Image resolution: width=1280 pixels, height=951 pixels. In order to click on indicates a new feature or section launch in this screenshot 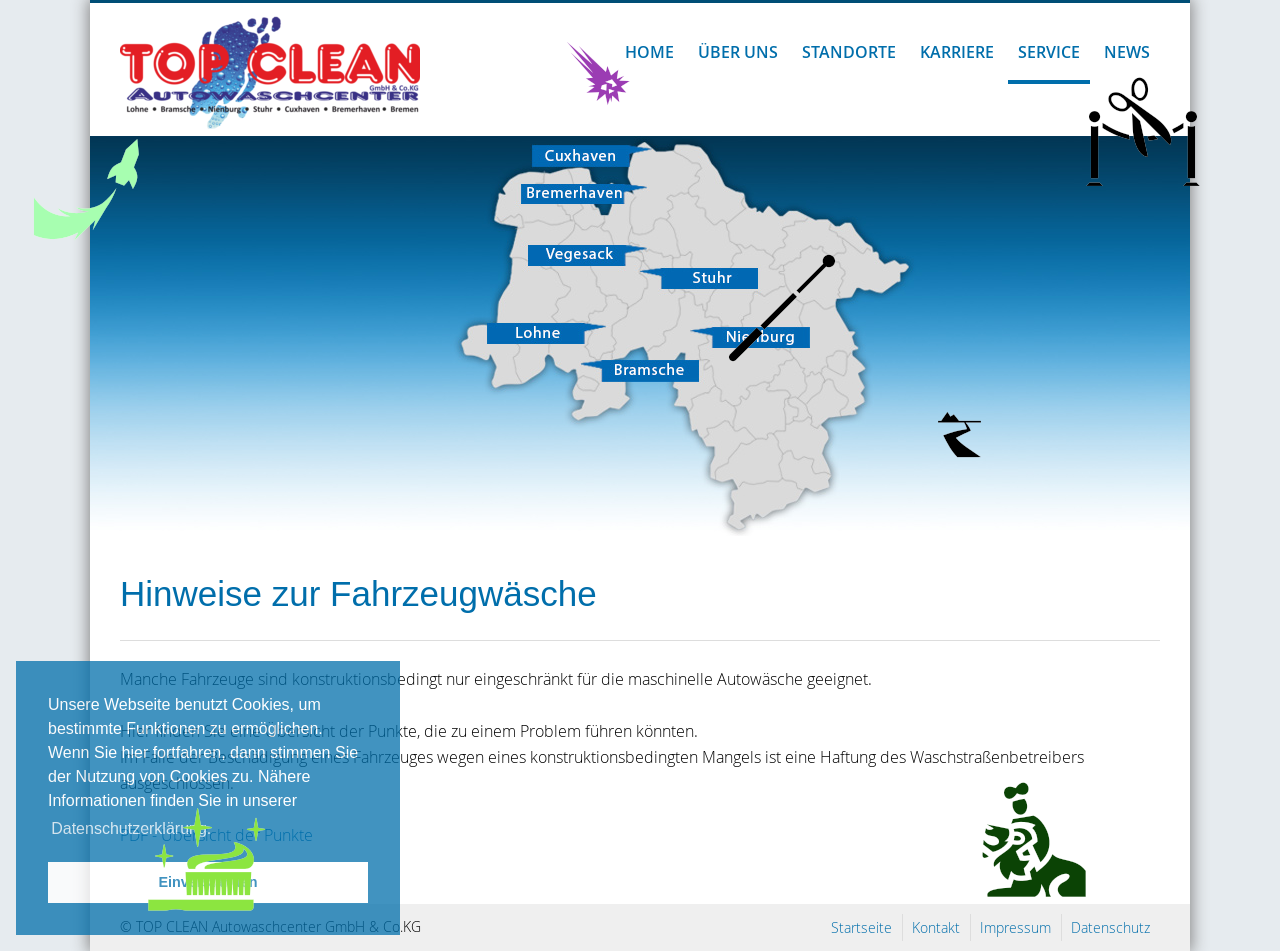, I will do `click(1143, 130)`.